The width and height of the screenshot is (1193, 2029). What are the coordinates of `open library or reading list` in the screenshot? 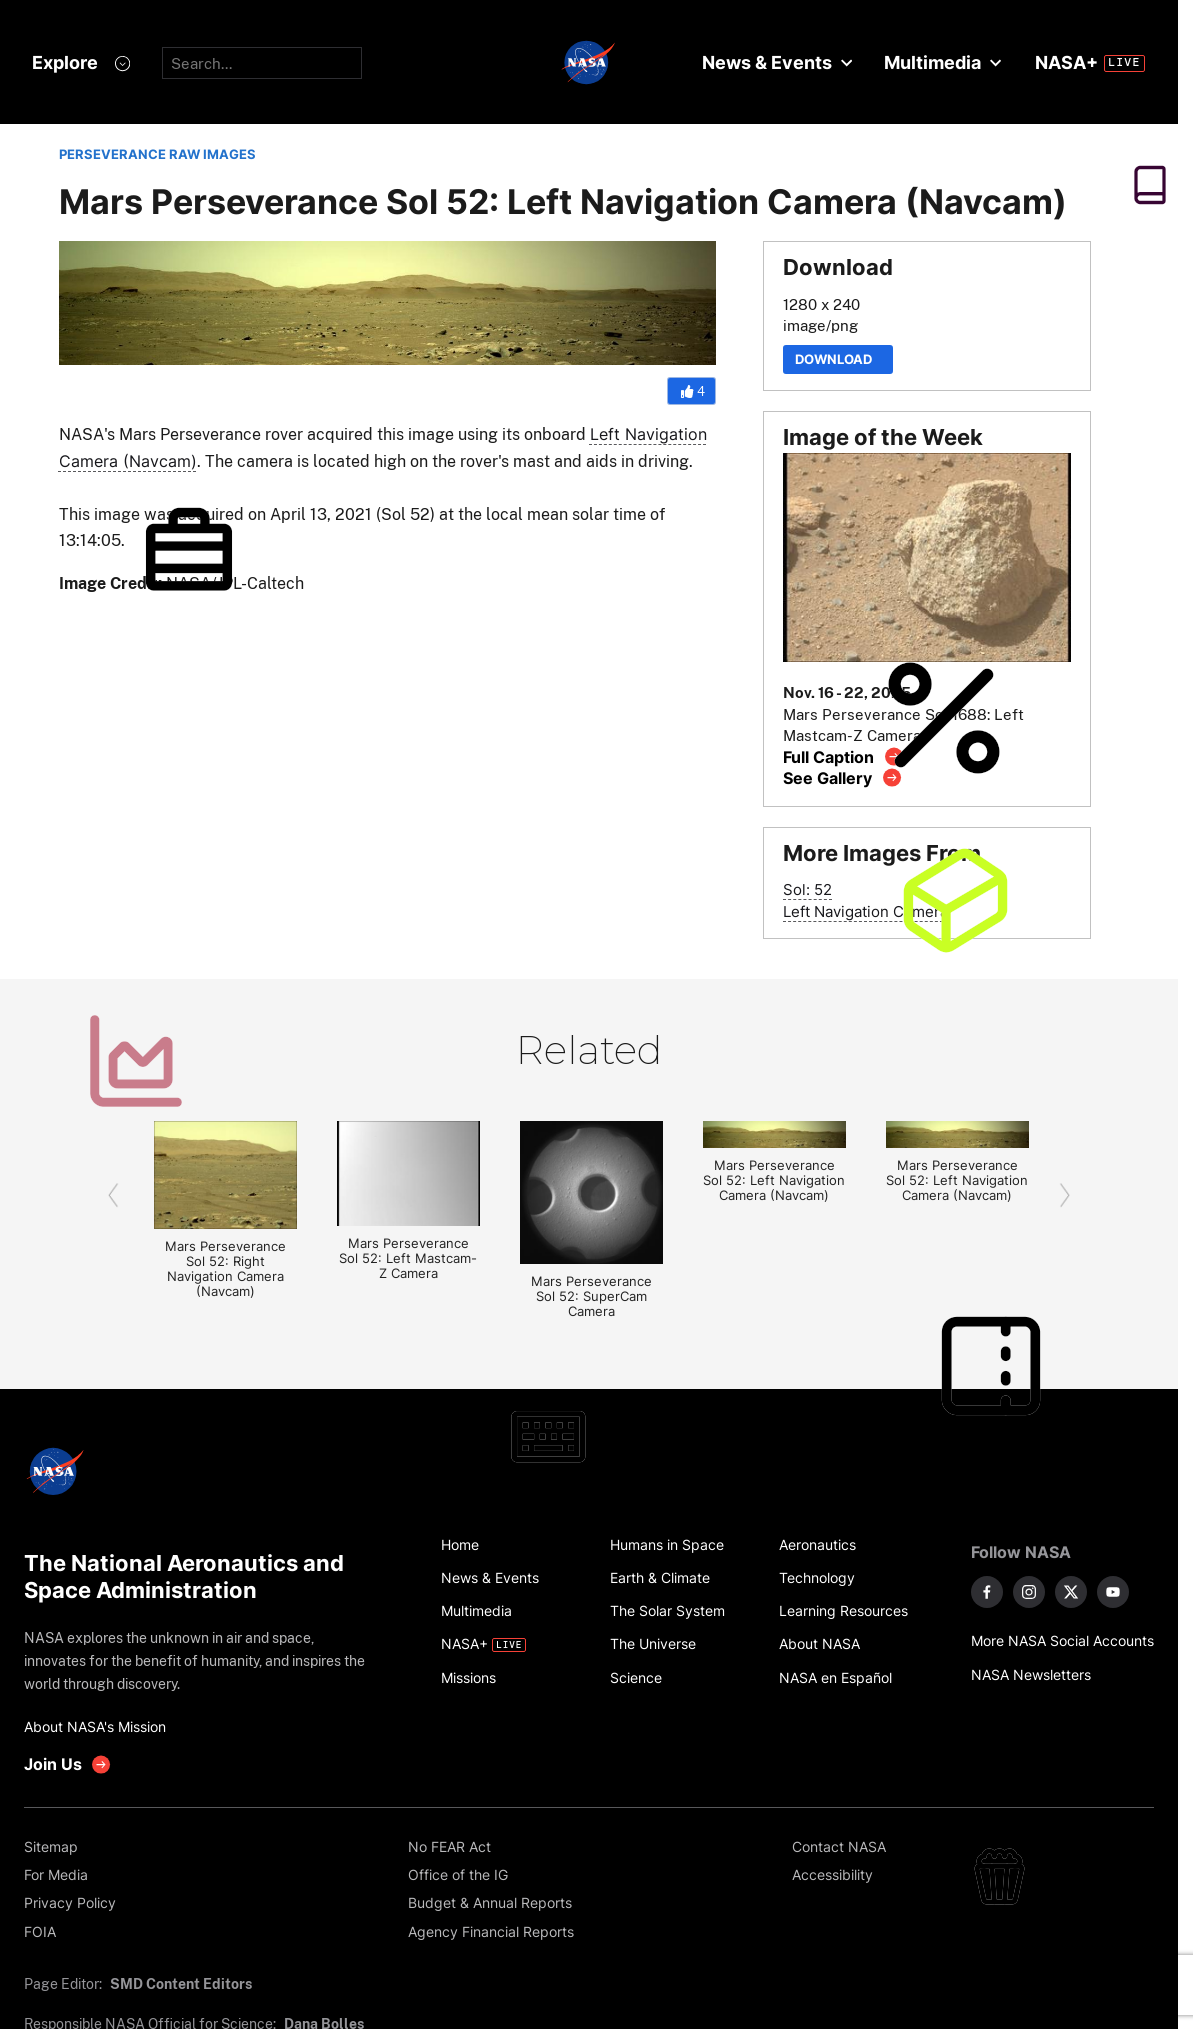 It's located at (1150, 185).